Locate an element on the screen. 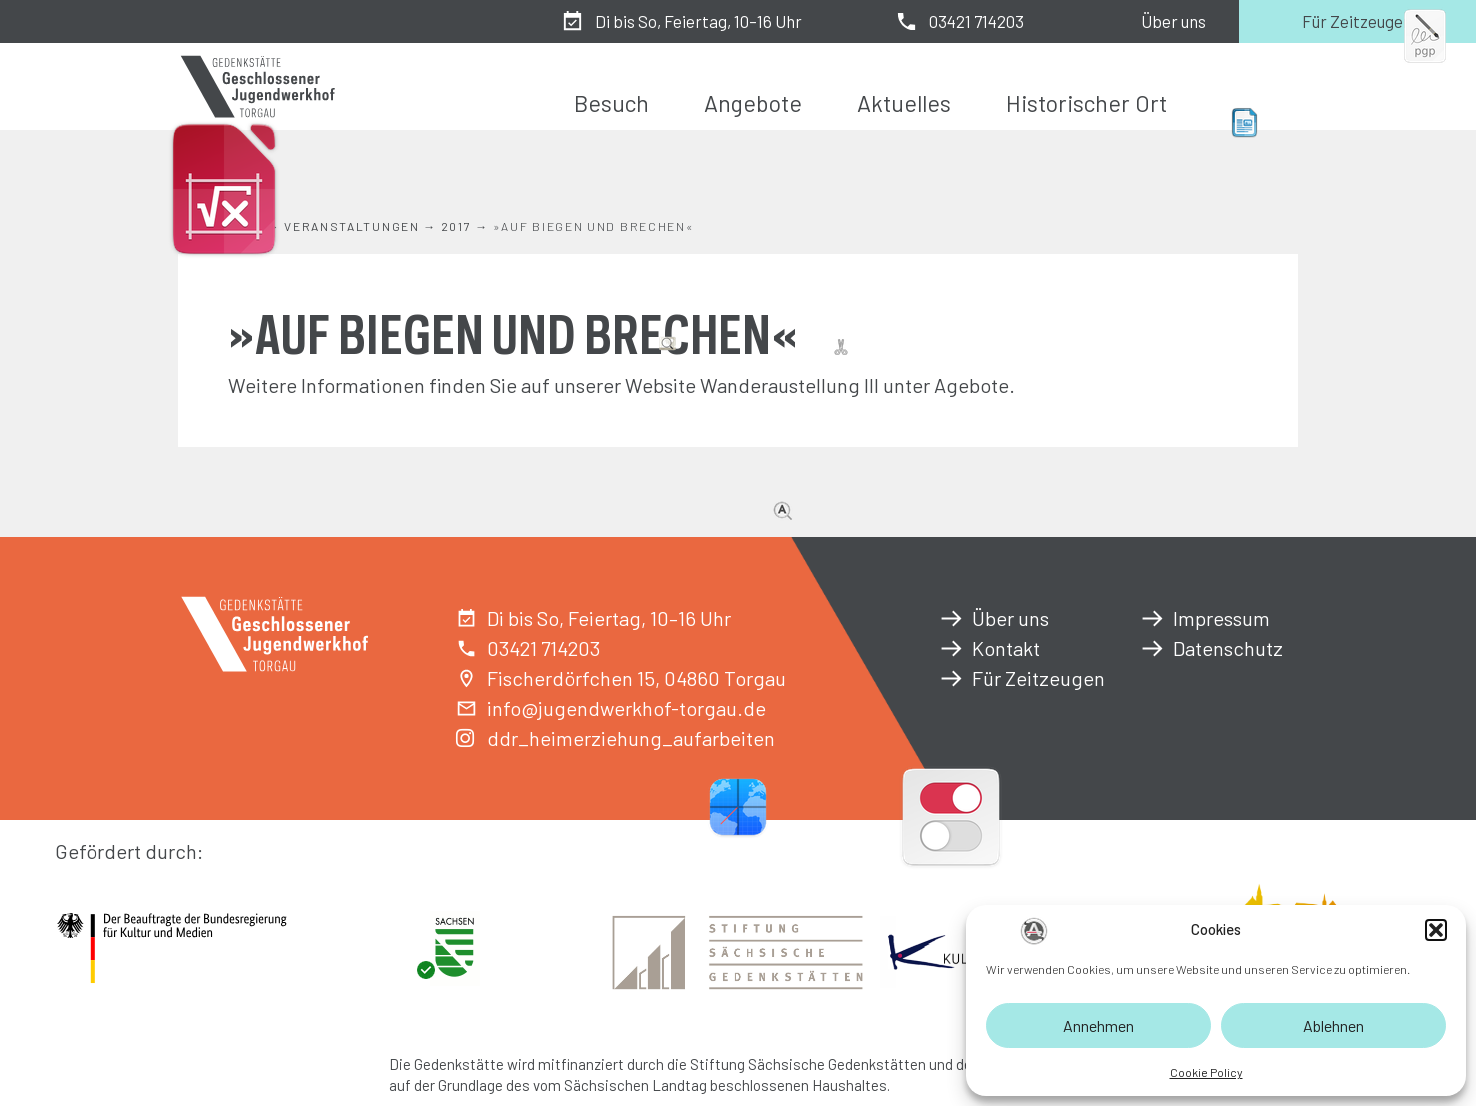 The height and width of the screenshot is (1106, 1476). open the software update manager is located at coordinates (1034, 931).